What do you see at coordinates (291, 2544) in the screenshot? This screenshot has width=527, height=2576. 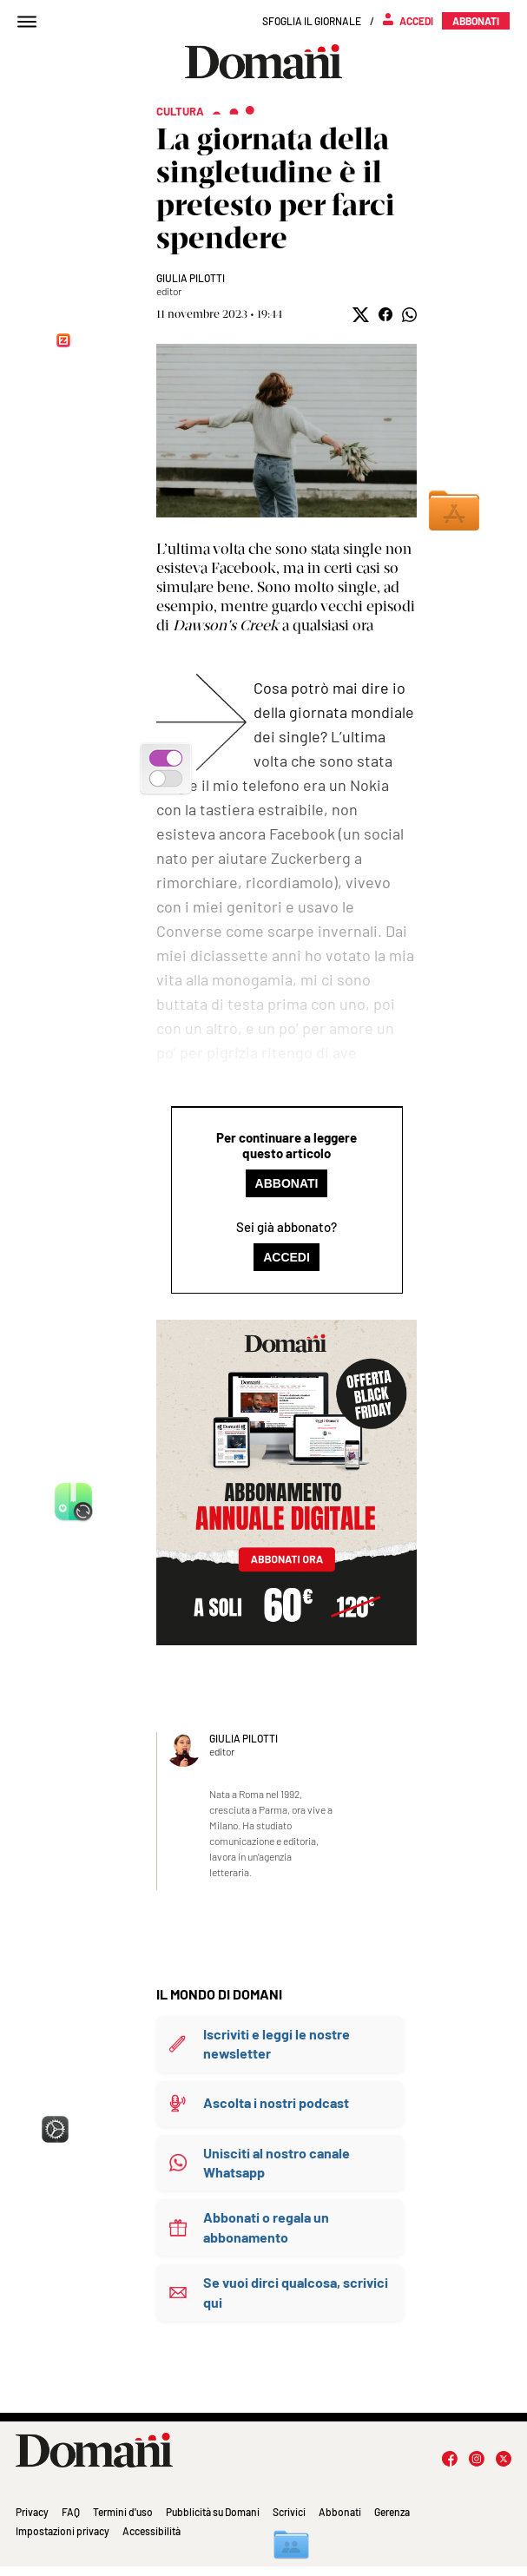 I see `open the servers folder` at bounding box center [291, 2544].